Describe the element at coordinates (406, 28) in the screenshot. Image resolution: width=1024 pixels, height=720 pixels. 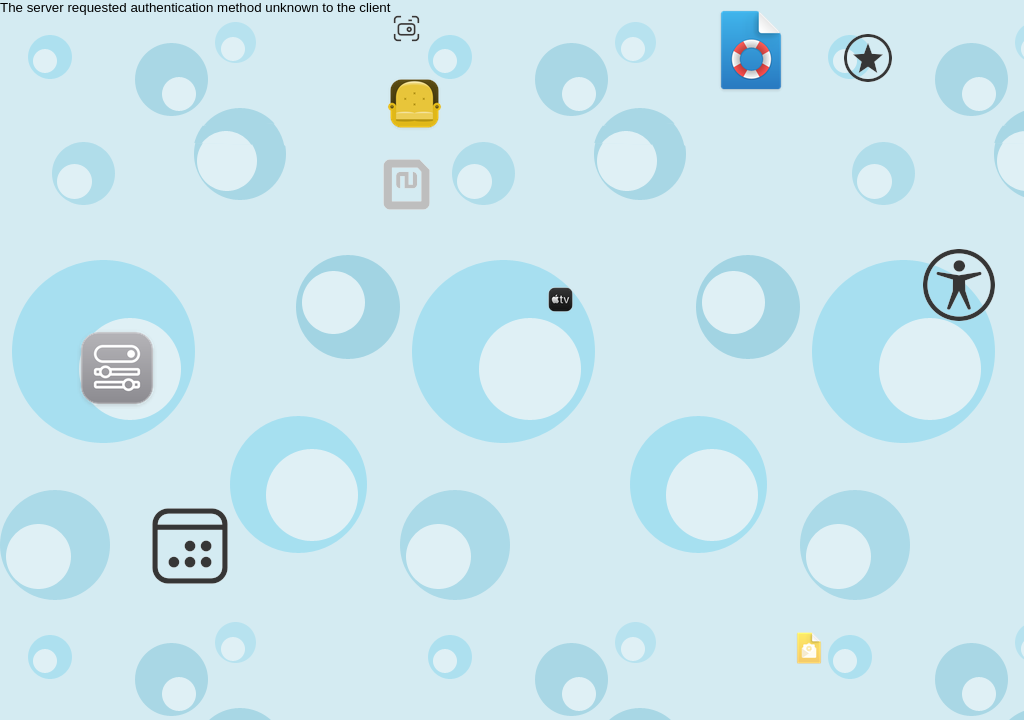
I see `take a screenshot` at that location.